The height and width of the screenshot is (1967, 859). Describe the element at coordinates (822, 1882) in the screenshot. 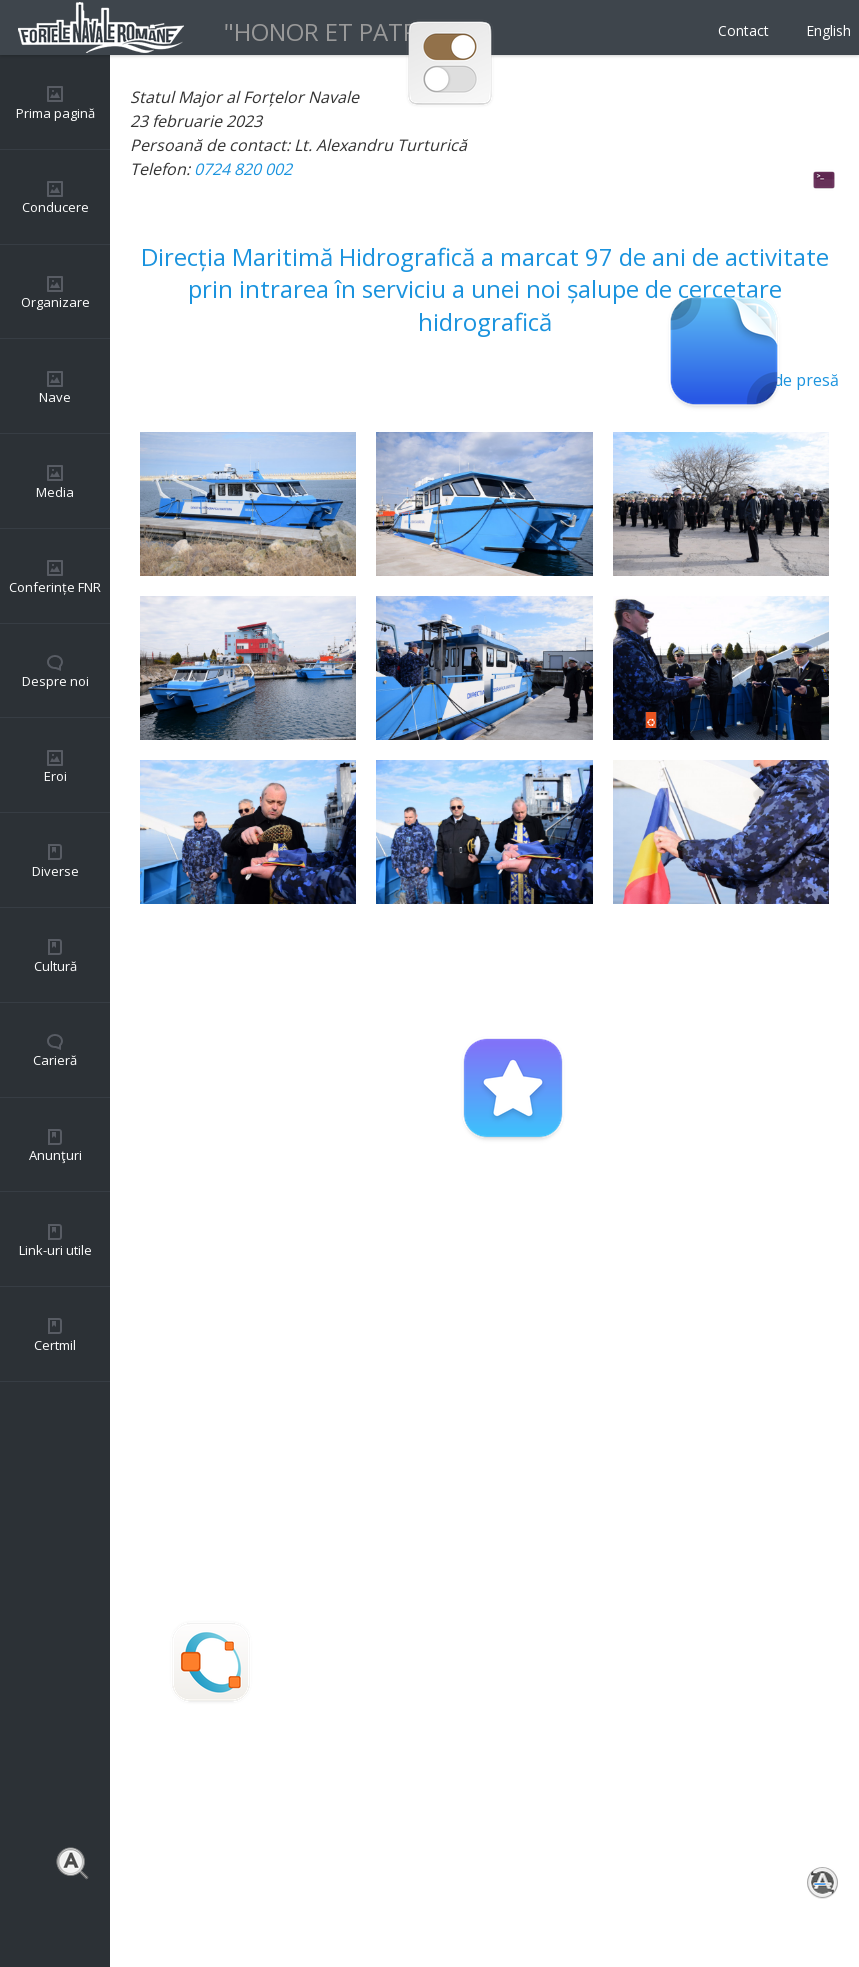

I see `check for available software updates` at that location.